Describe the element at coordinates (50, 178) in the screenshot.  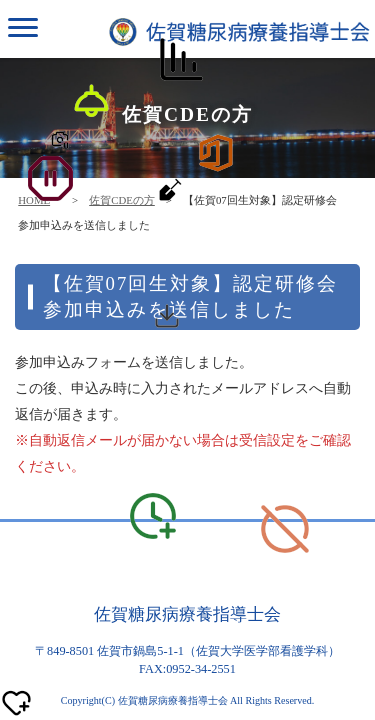
I see `pause or halt a process` at that location.